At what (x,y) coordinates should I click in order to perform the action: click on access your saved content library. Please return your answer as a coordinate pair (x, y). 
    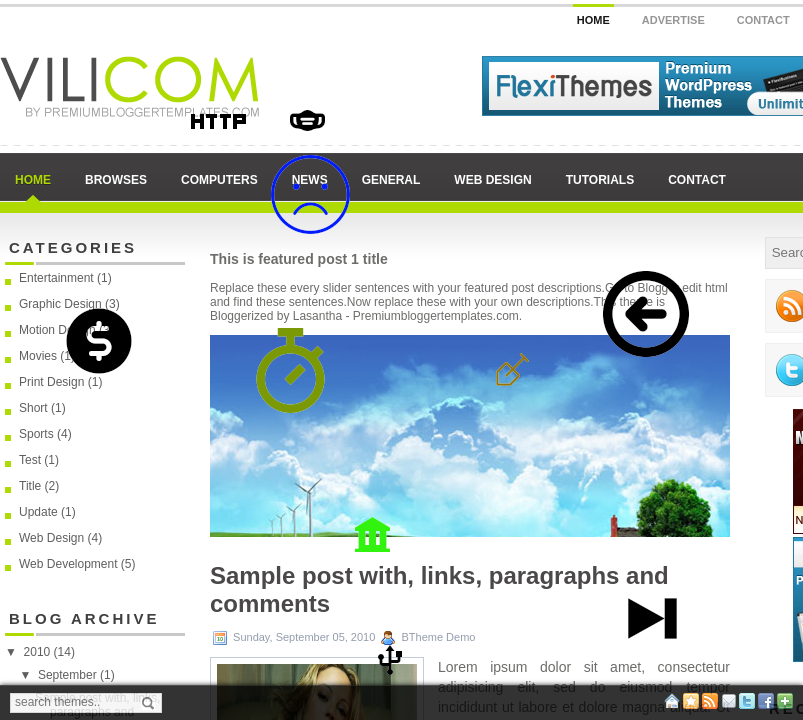
    Looking at the image, I should click on (372, 534).